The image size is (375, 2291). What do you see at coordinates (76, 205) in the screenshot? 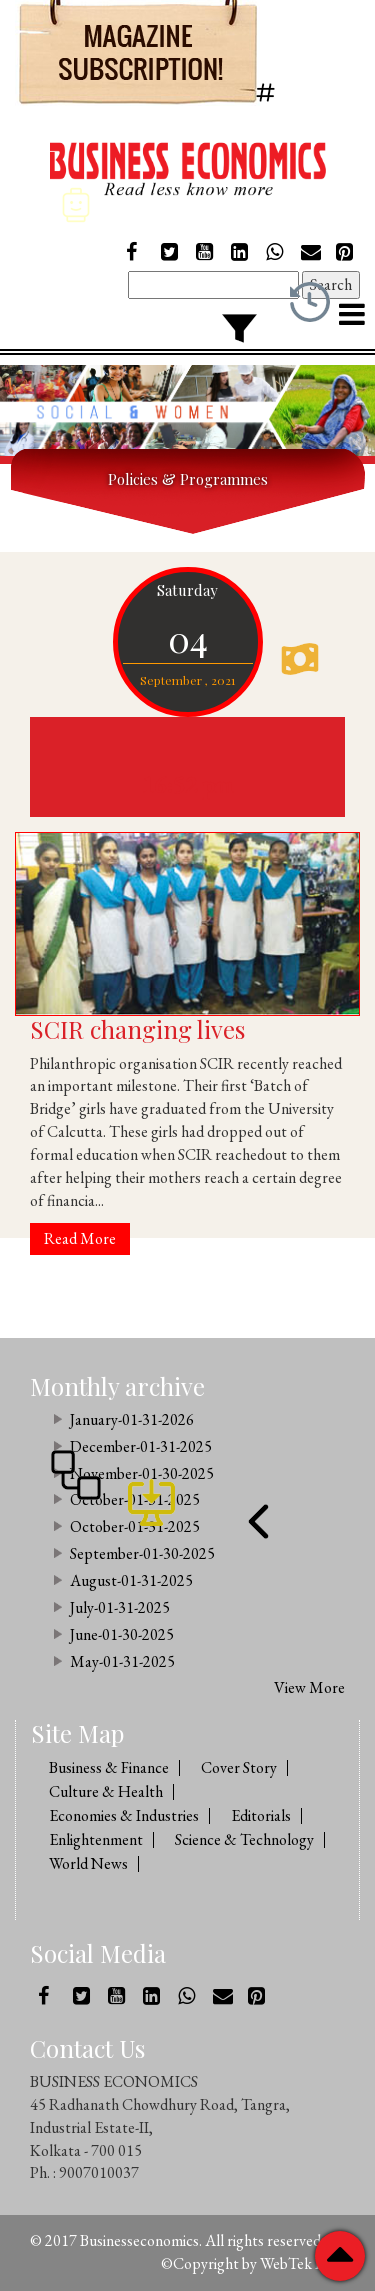
I see `lego or building block themed feature` at bounding box center [76, 205].